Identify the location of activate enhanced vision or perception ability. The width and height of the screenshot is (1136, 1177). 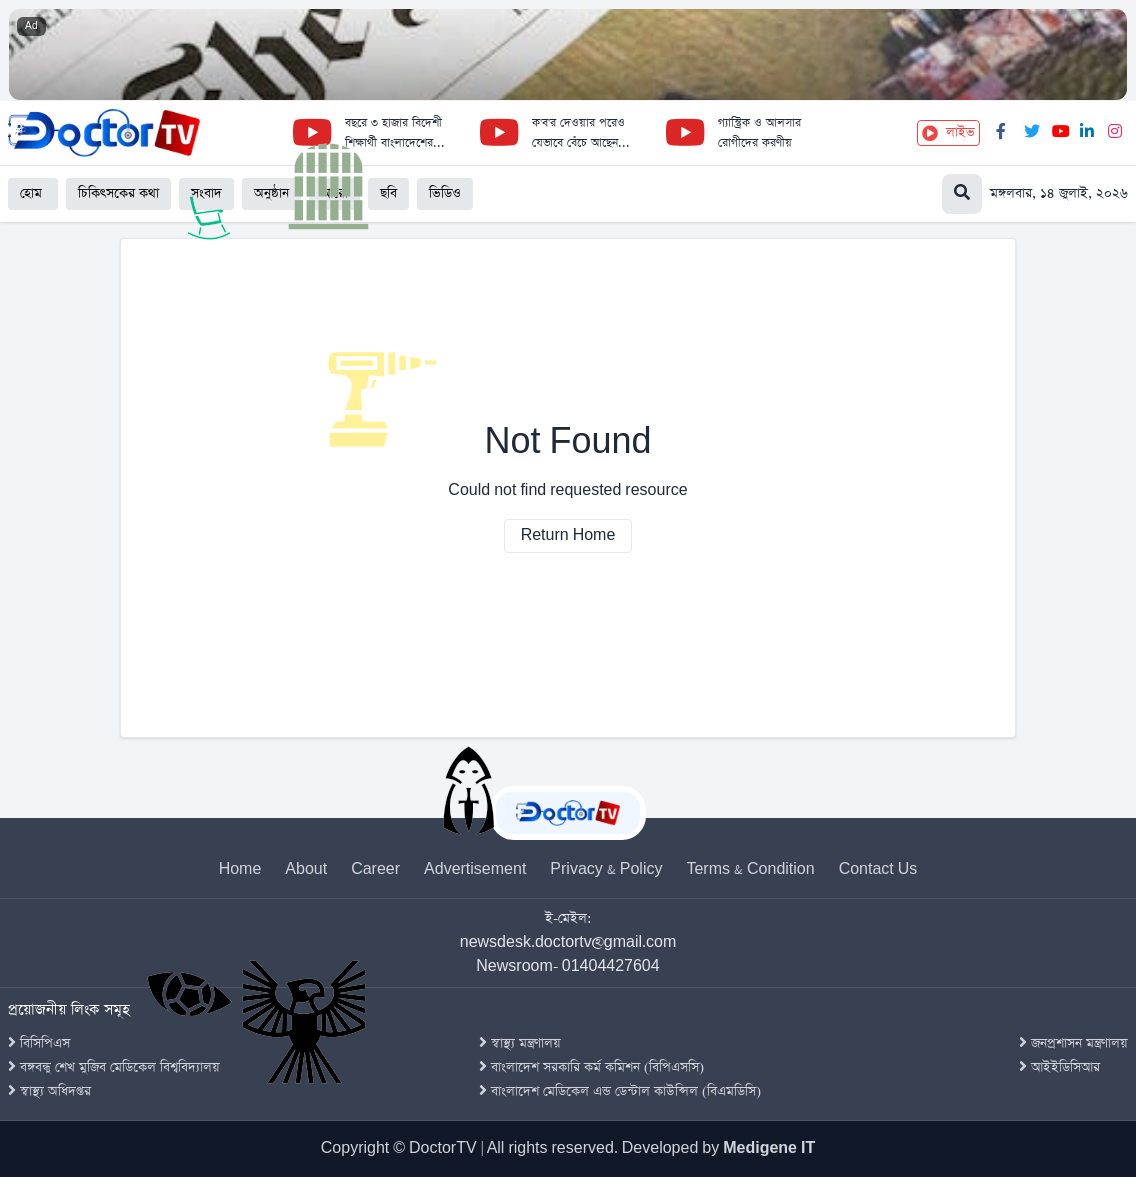
(189, 996).